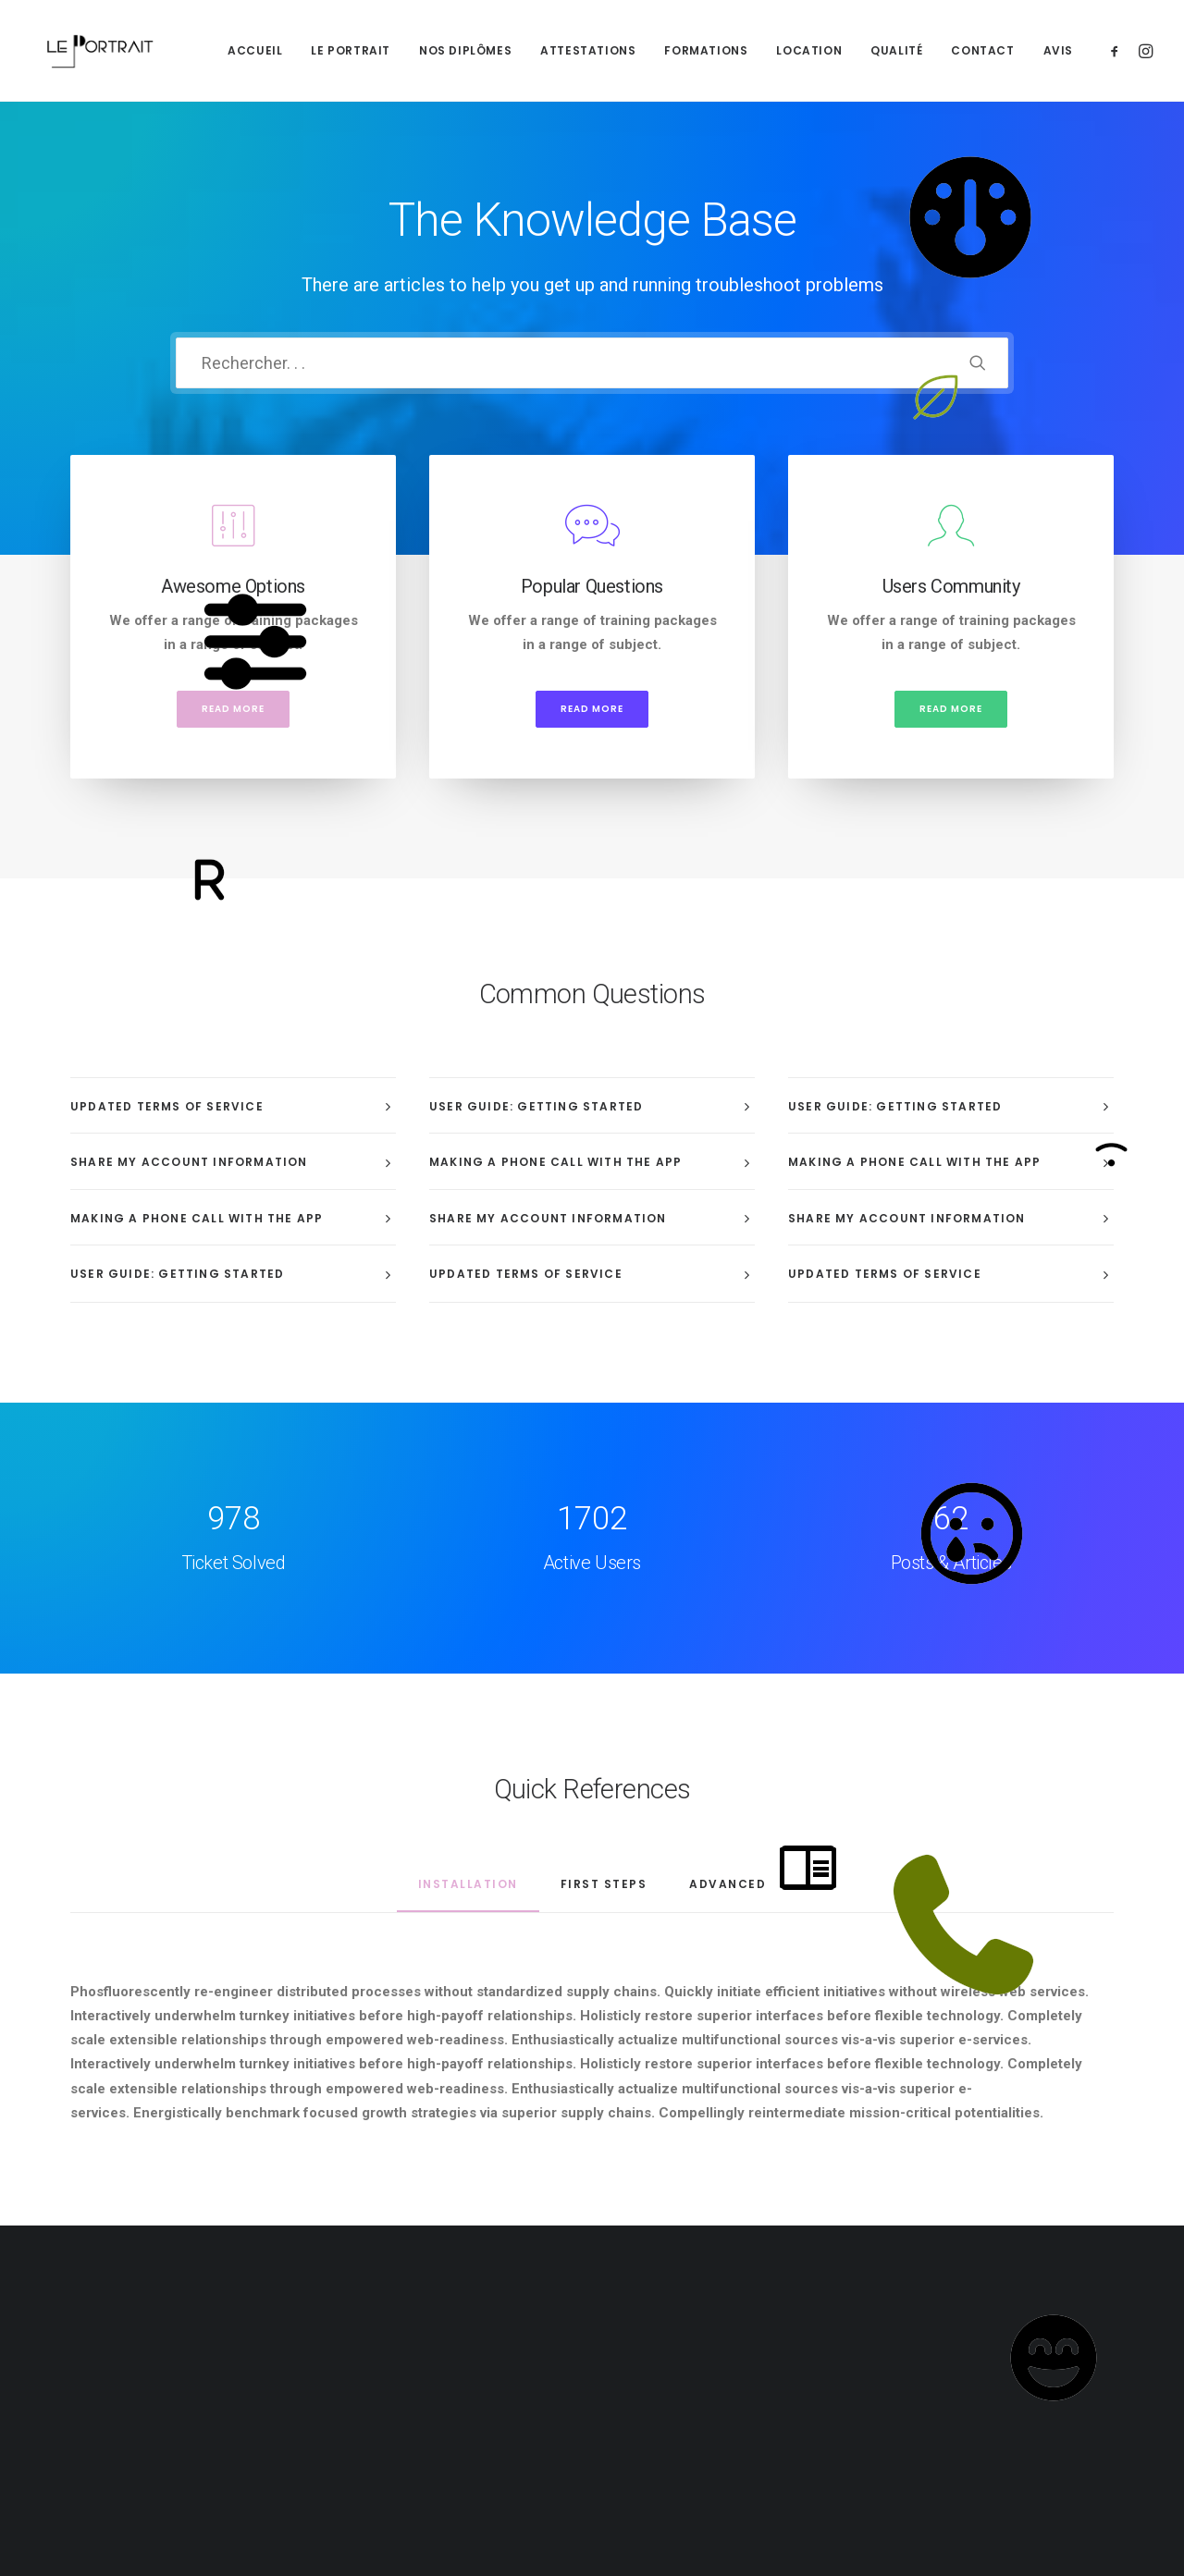  Describe the element at coordinates (255, 642) in the screenshot. I see `adjust settings or preferences` at that location.